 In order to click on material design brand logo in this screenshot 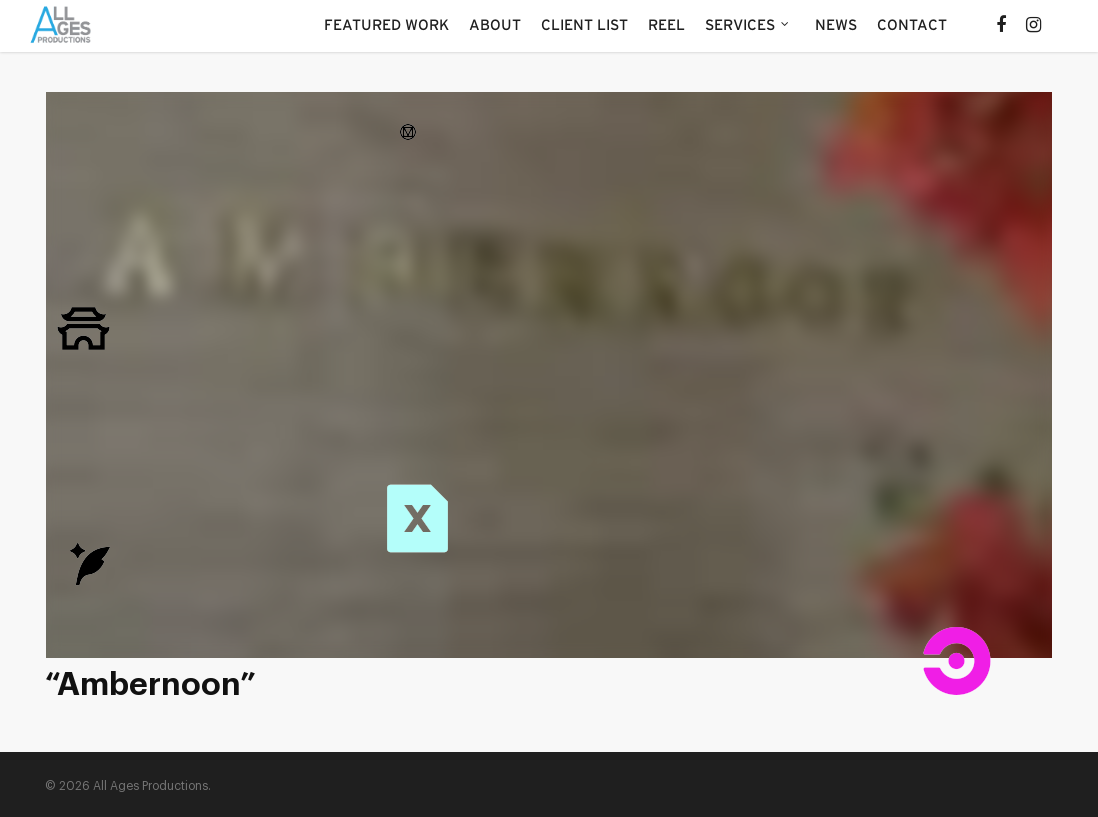, I will do `click(408, 132)`.